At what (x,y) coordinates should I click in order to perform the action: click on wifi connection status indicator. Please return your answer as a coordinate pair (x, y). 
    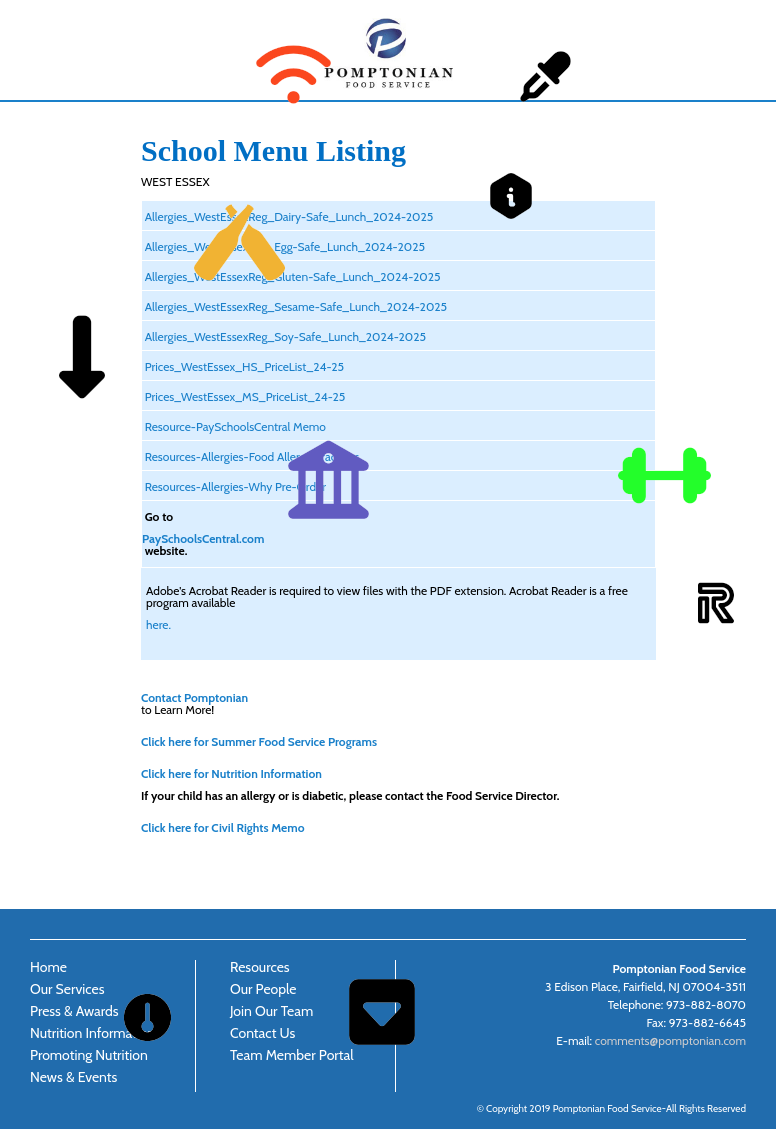
    Looking at the image, I should click on (293, 74).